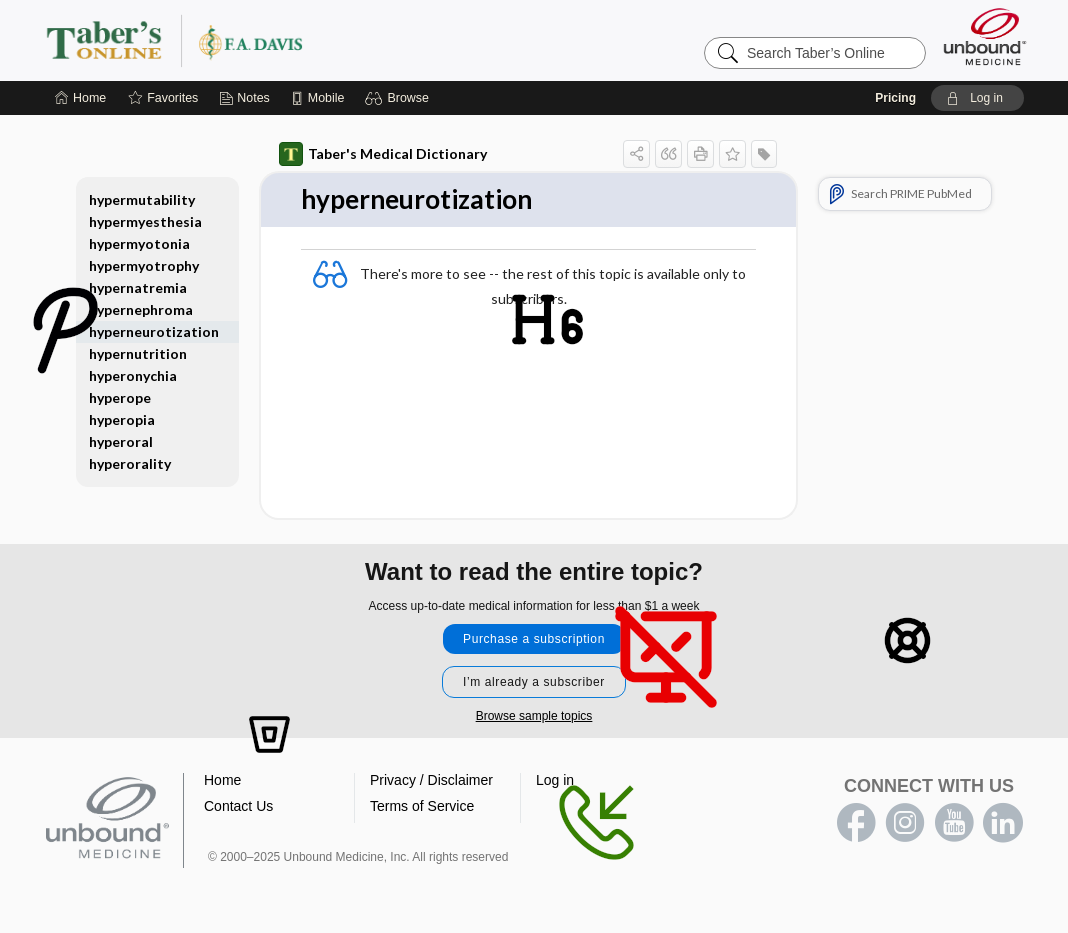  Describe the element at coordinates (907, 640) in the screenshot. I see `access help or support` at that location.